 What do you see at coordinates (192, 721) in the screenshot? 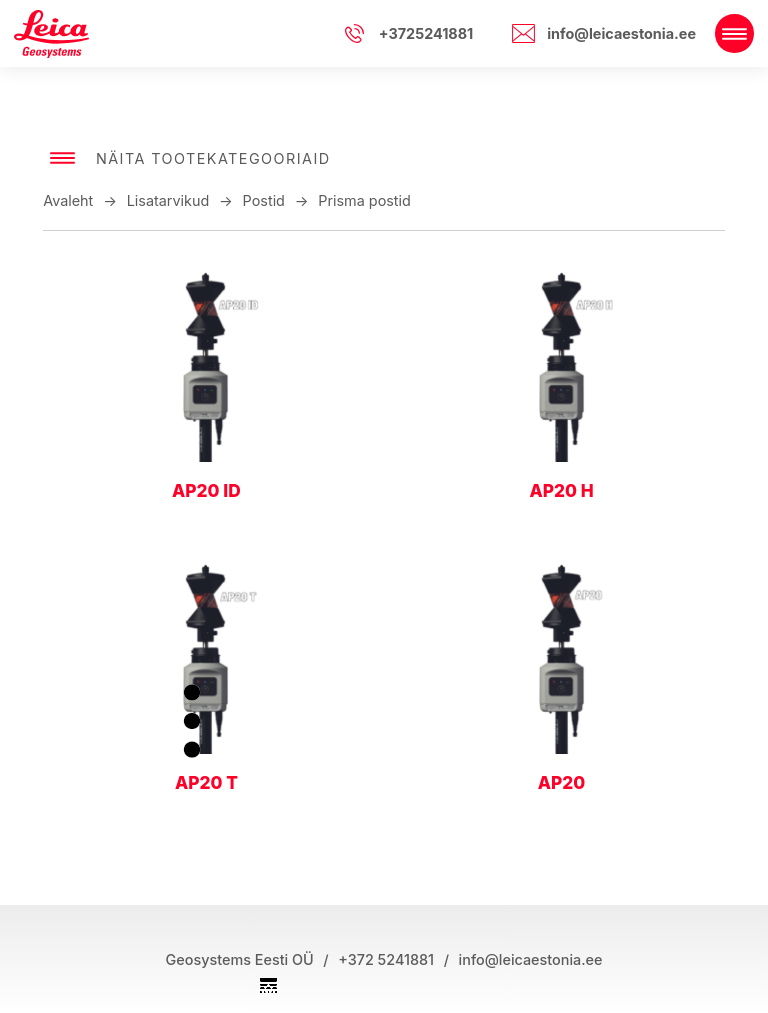
I see `open additional options menu` at bounding box center [192, 721].